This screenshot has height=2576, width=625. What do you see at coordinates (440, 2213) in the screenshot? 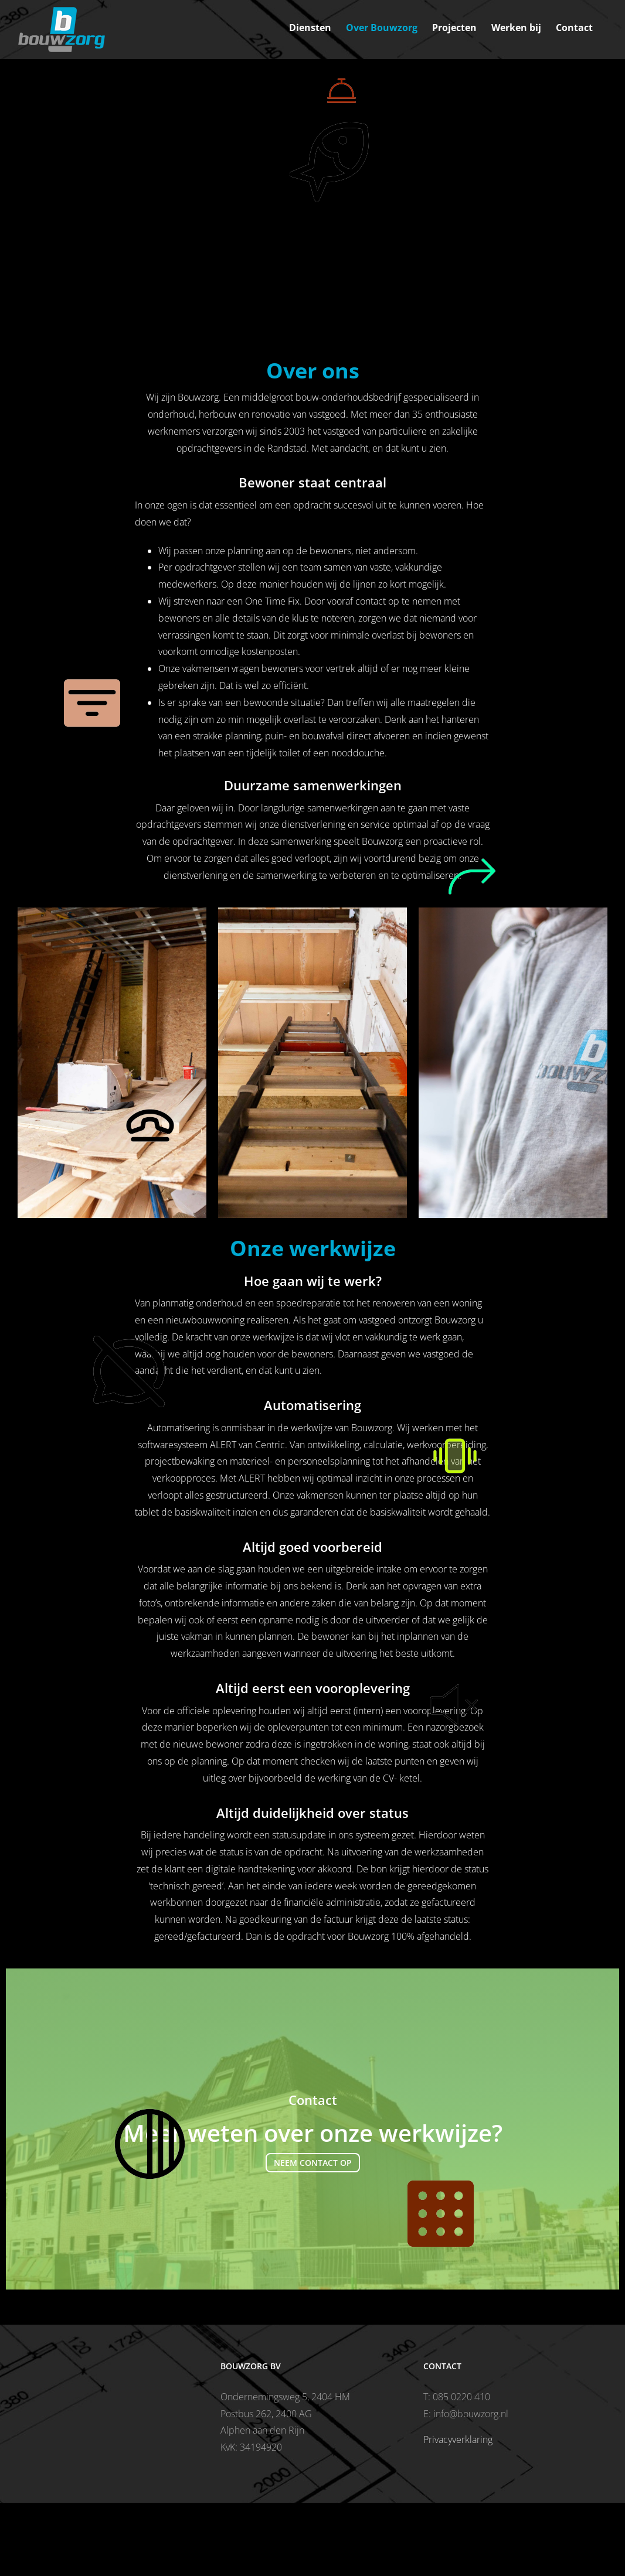
I see `open app drawer or launcher` at bounding box center [440, 2213].